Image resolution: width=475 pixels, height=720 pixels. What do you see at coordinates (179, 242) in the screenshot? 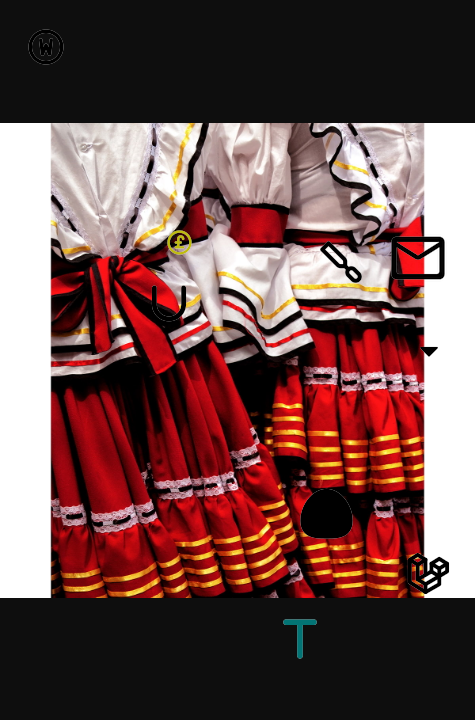
I see `view balance in british pounds` at bounding box center [179, 242].